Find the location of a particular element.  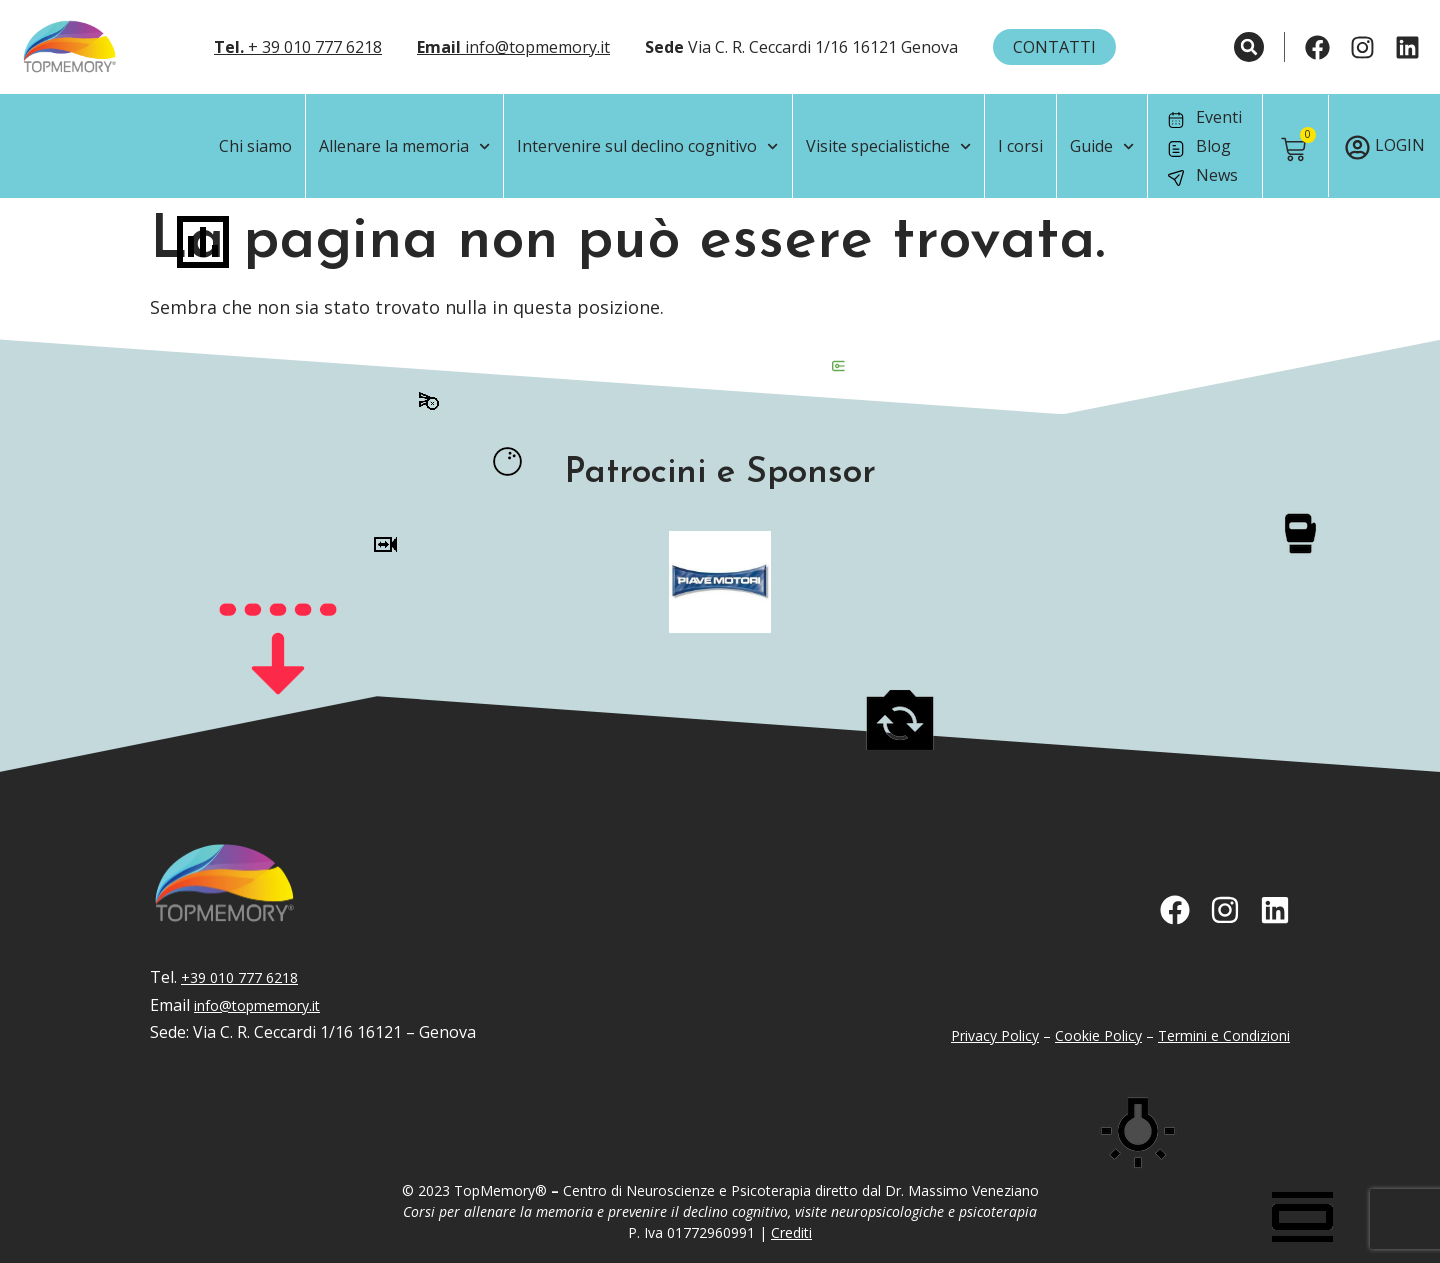

cancel a scheduled message is located at coordinates (428, 399).